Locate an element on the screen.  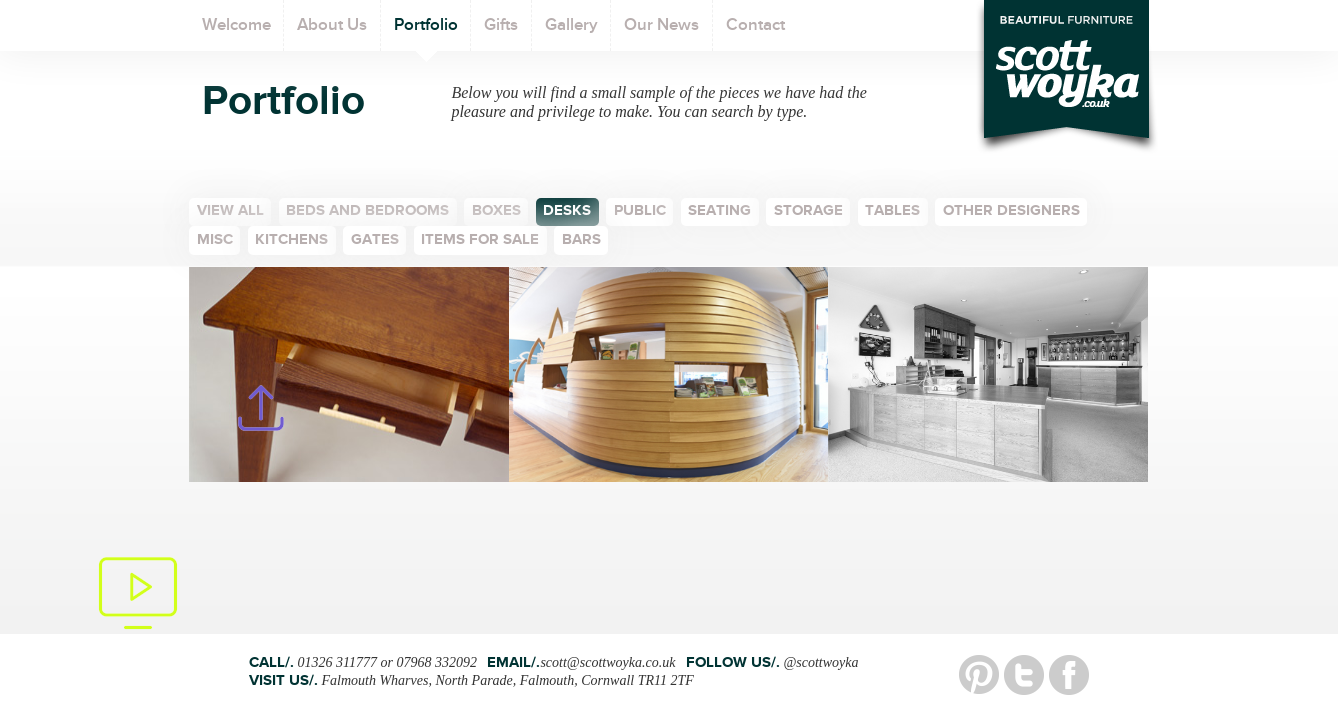
upload a file or document is located at coordinates (261, 408).